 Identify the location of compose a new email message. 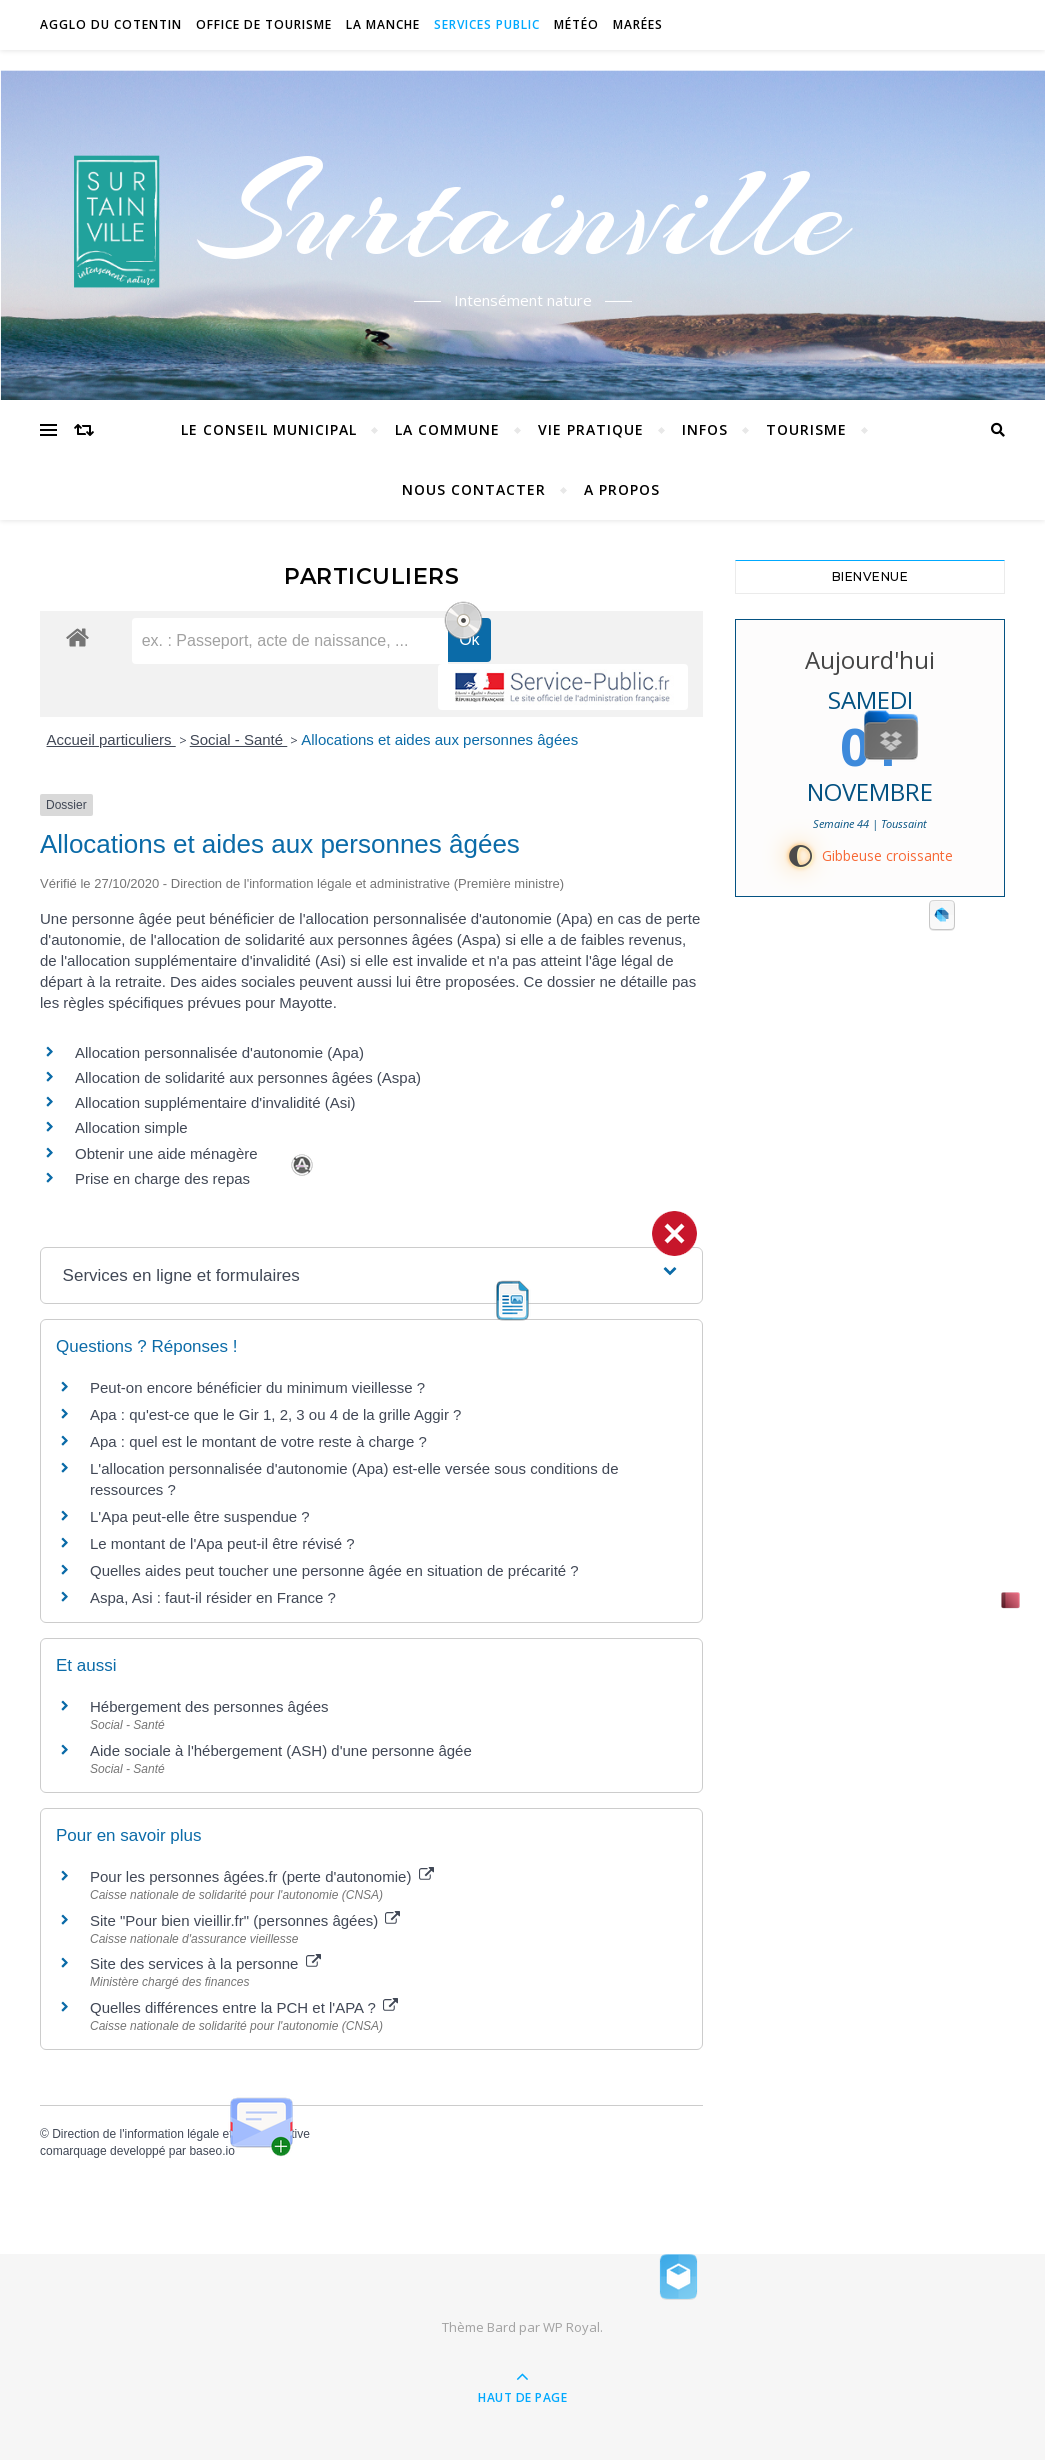
(261, 2122).